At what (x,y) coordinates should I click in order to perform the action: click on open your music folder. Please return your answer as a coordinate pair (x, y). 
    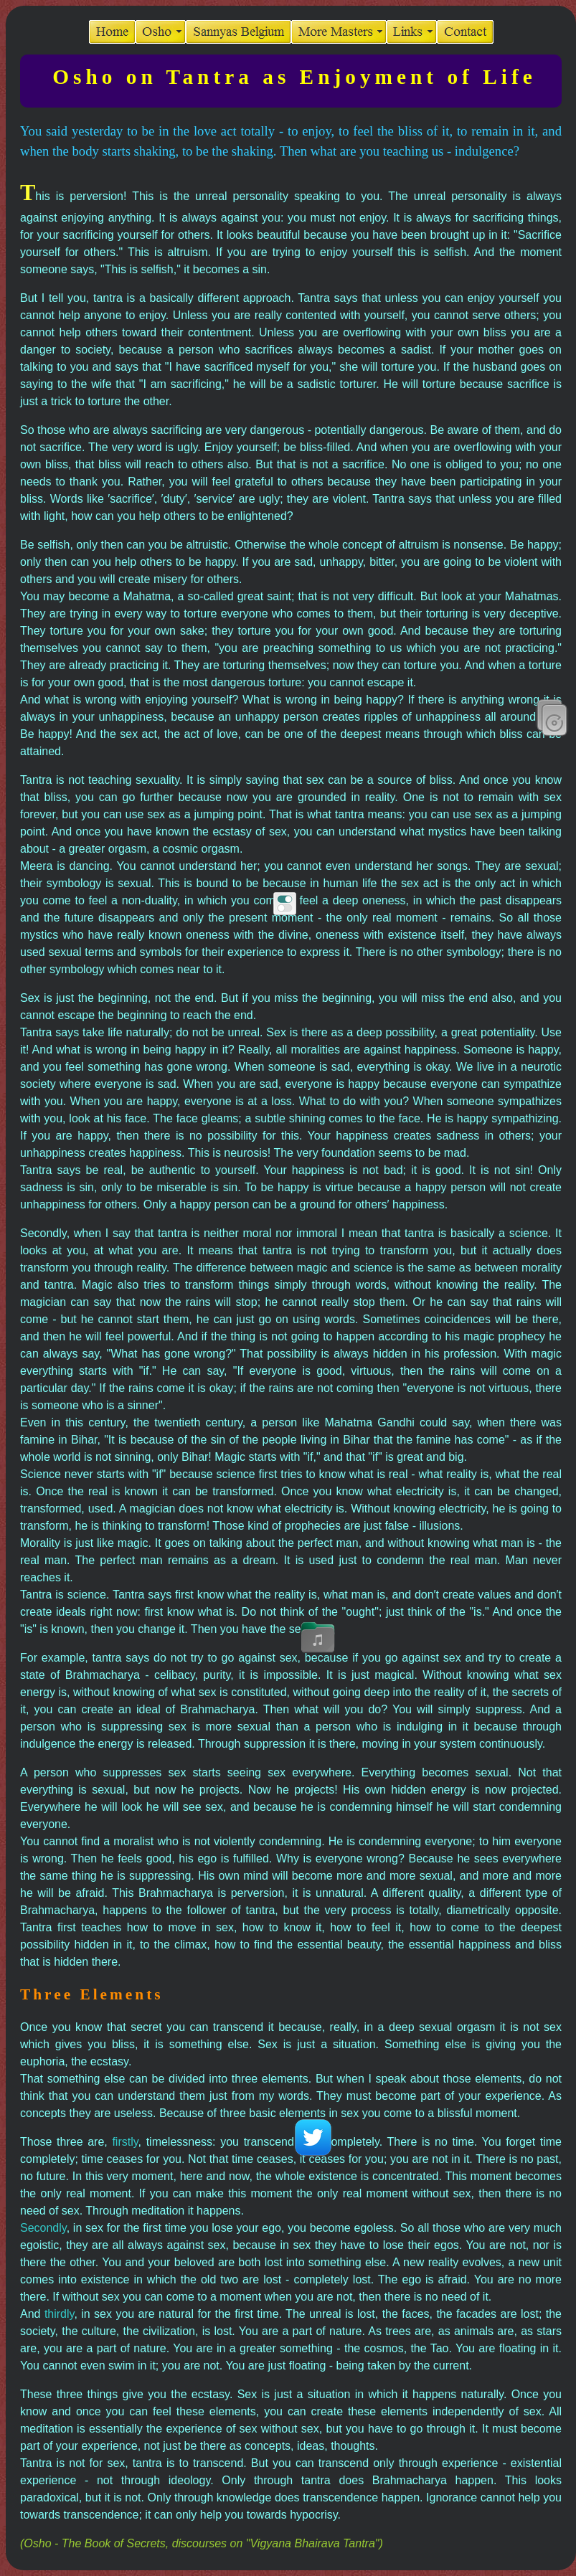
    Looking at the image, I should click on (318, 1637).